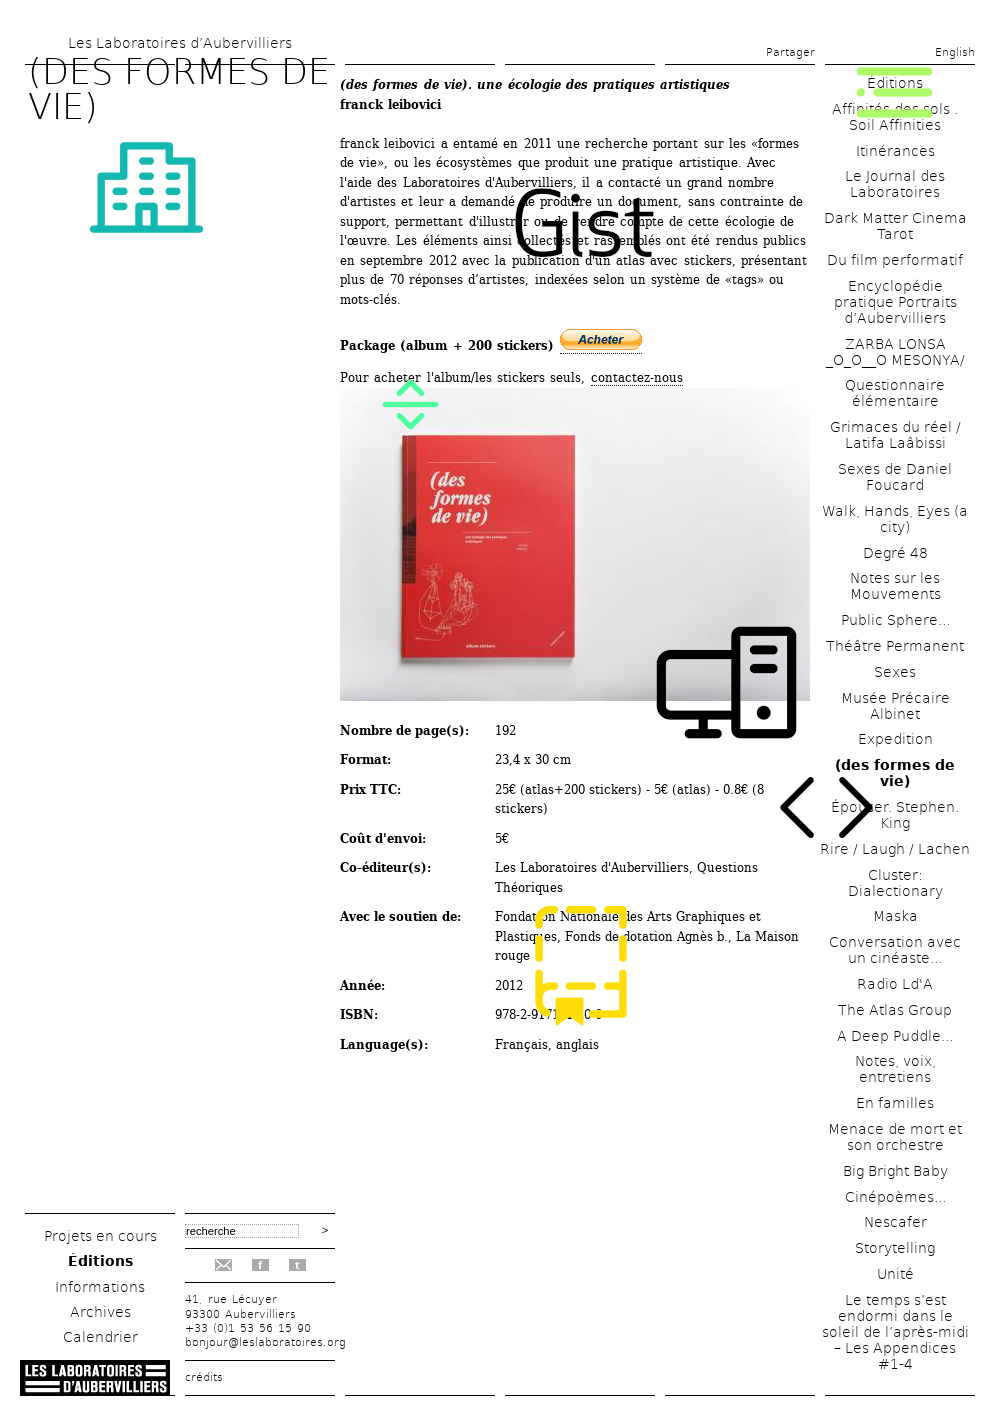  Describe the element at coordinates (826, 807) in the screenshot. I see `view source code` at that location.